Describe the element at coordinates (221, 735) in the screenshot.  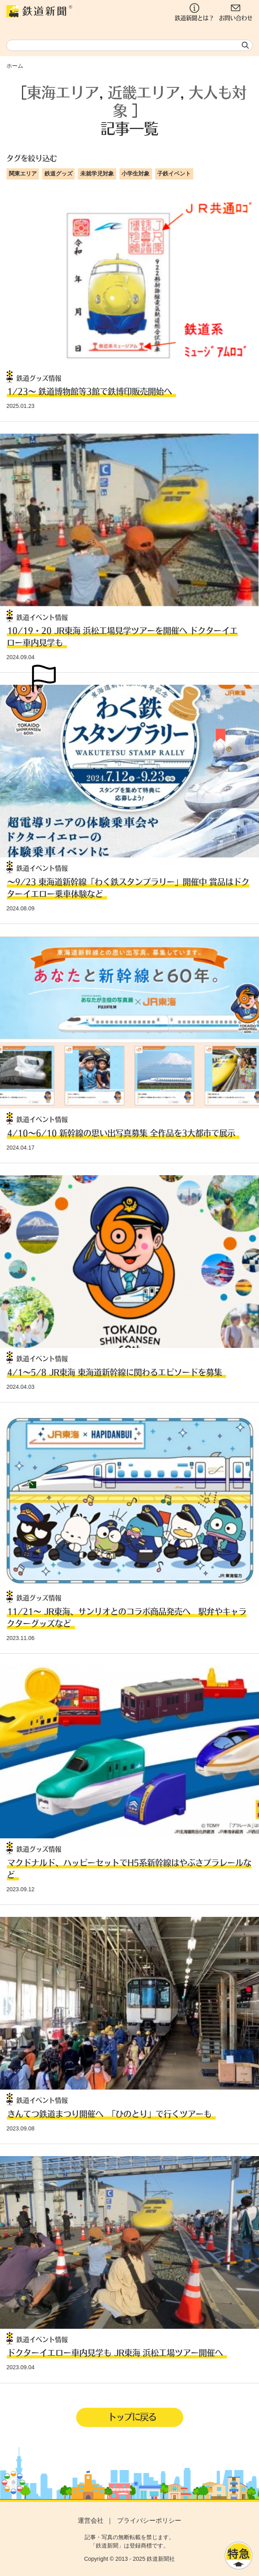
I see `save this item for later` at that location.